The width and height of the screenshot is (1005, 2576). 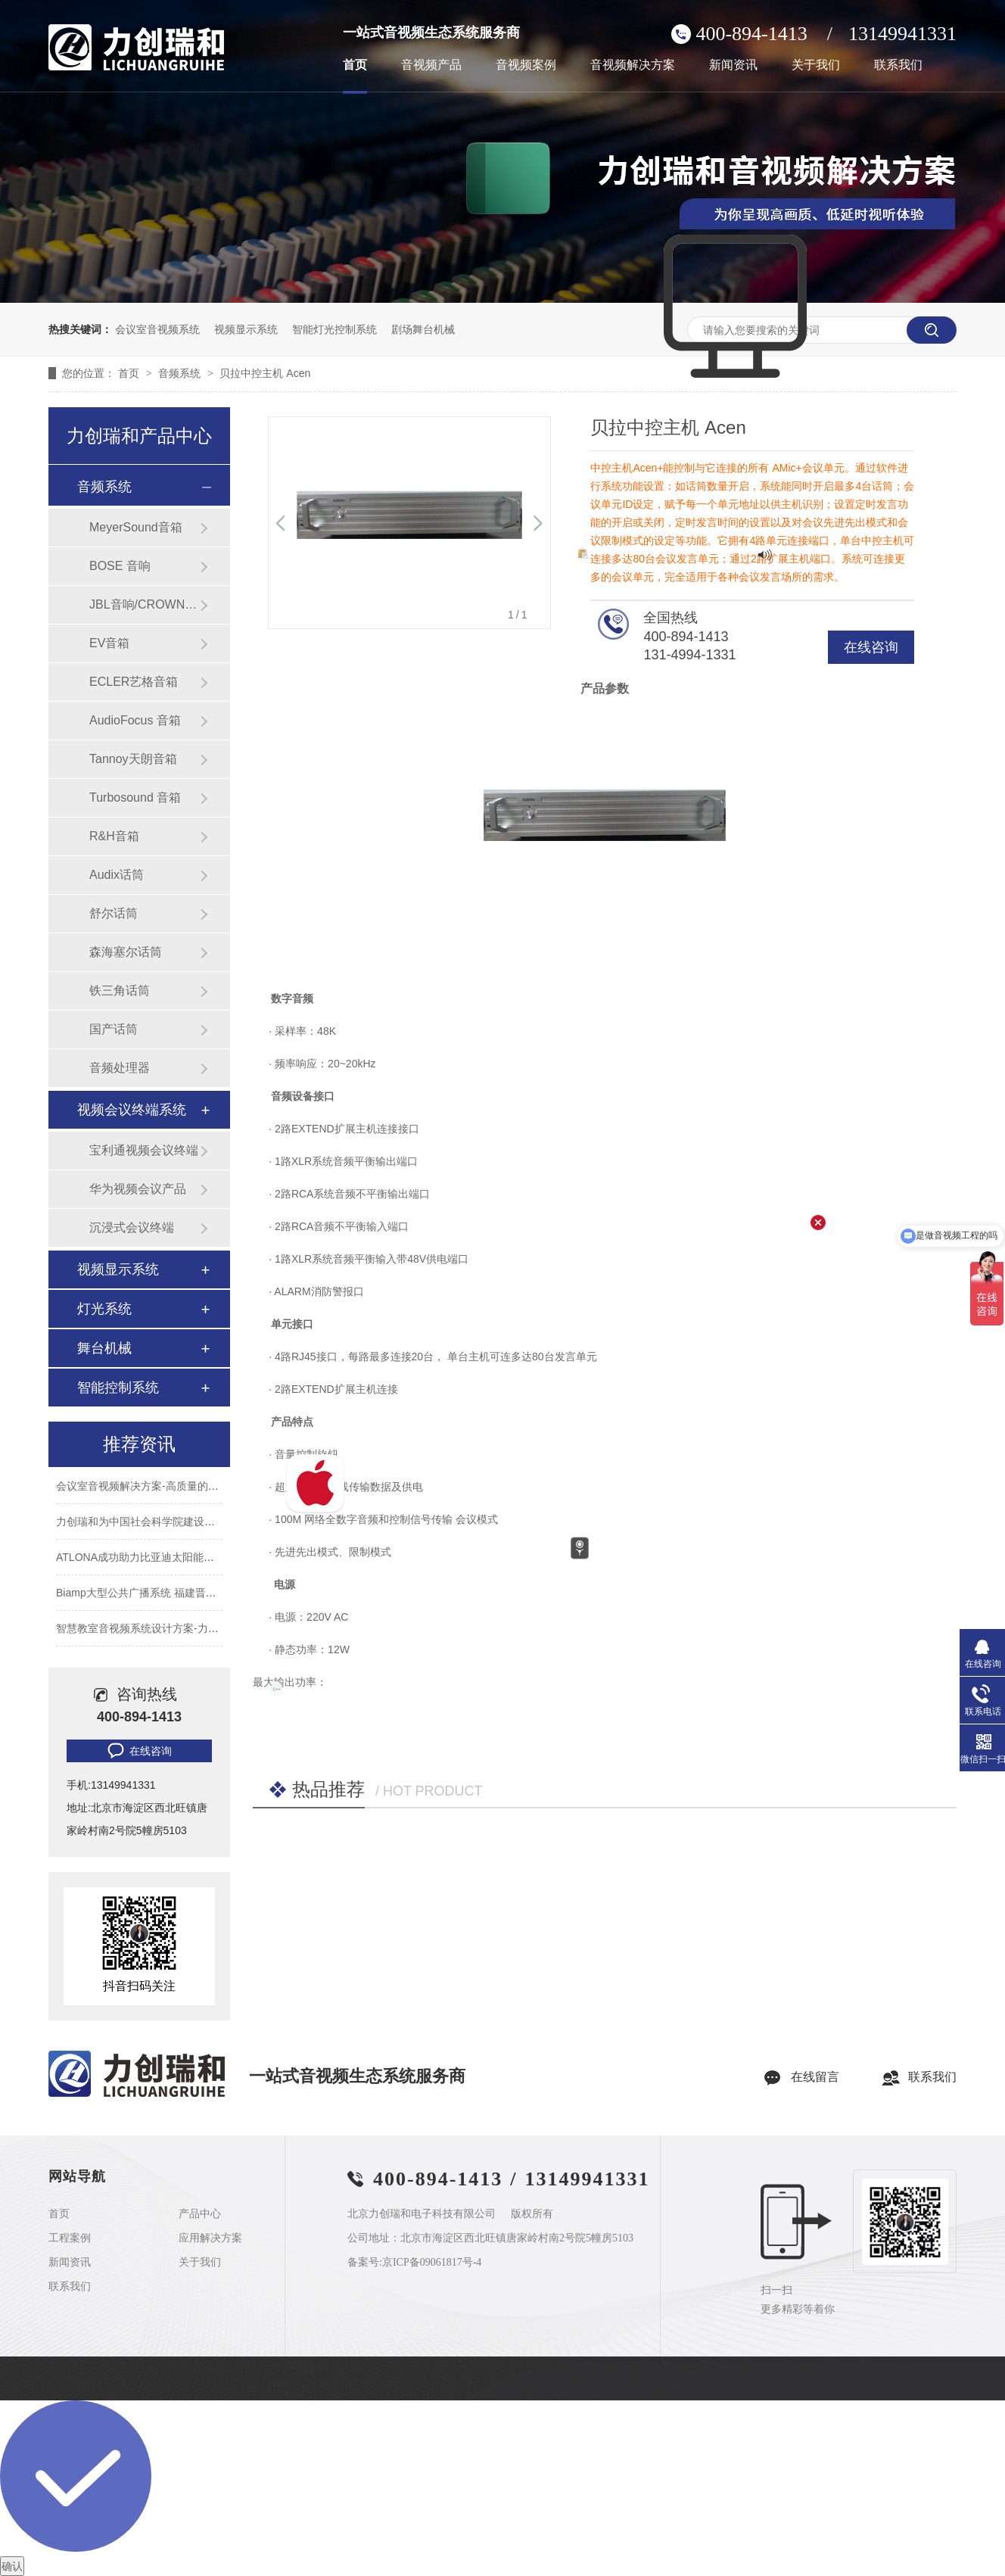 What do you see at coordinates (818, 1223) in the screenshot?
I see `cancel the current action or operation` at bounding box center [818, 1223].